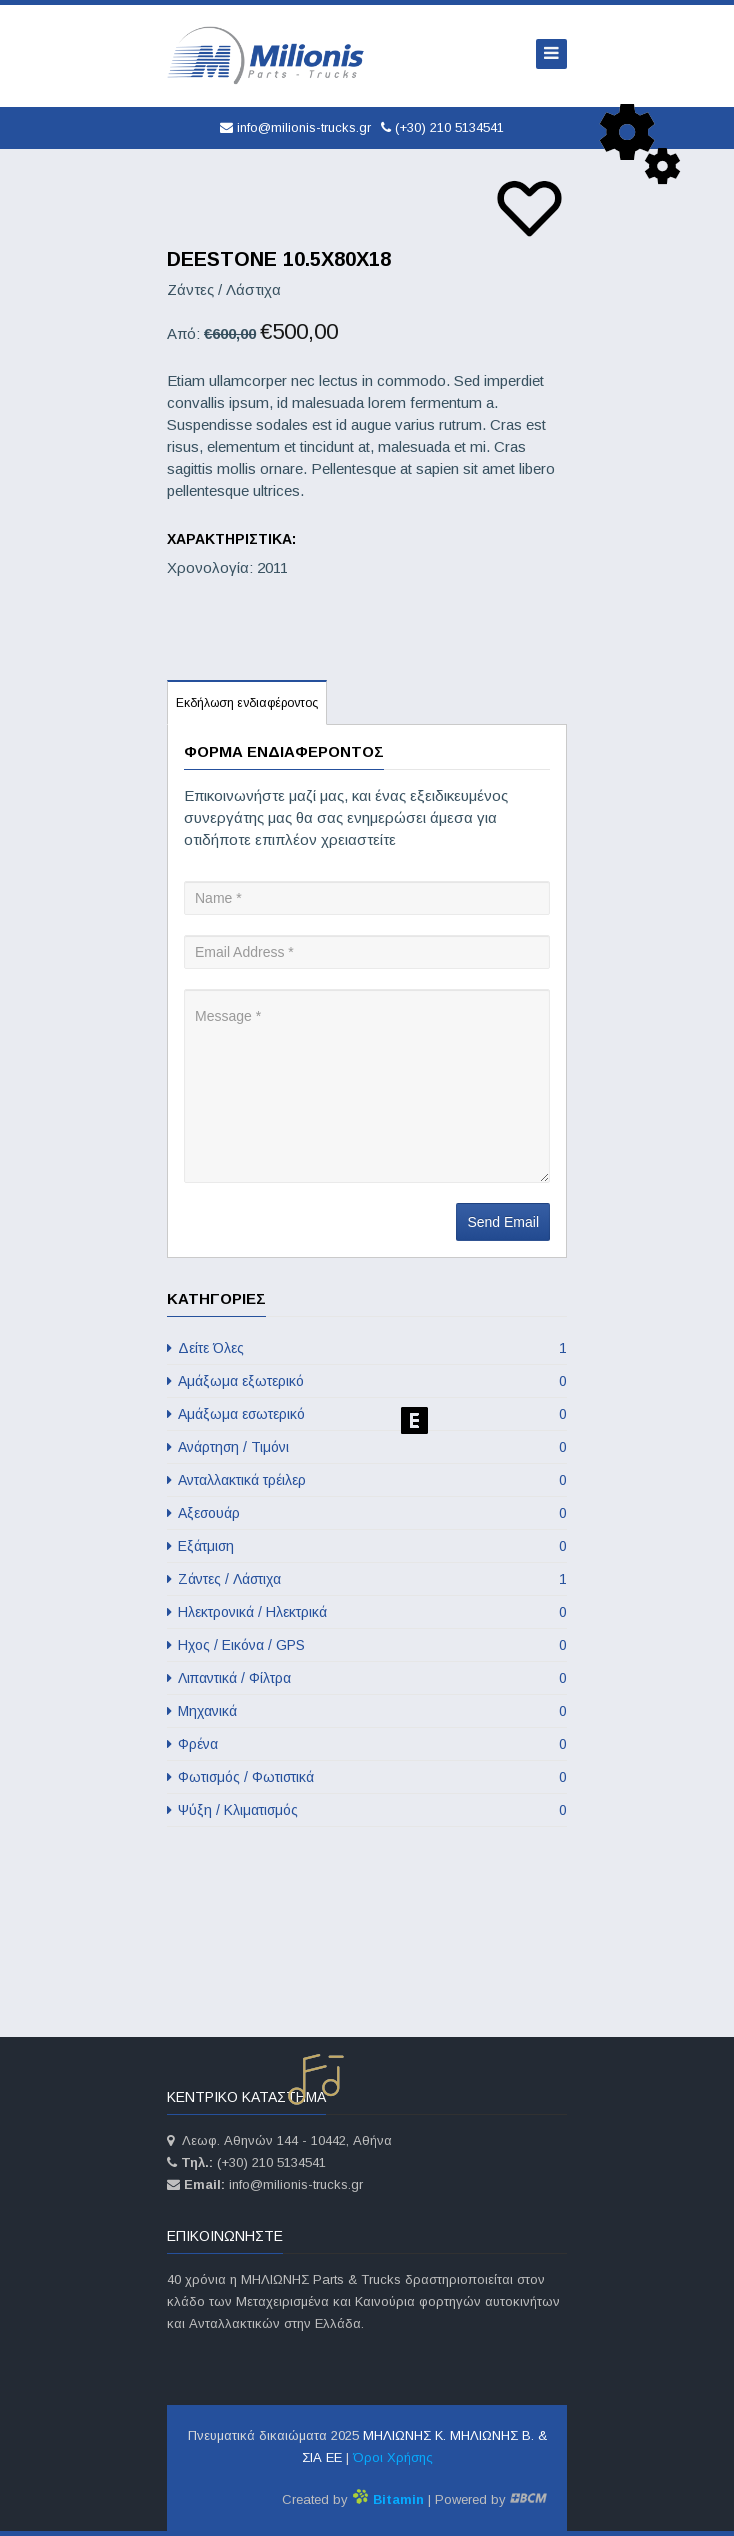 This screenshot has height=2536, width=734. What do you see at coordinates (529, 206) in the screenshot?
I see `add to favorites` at bounding box center [529, 206].